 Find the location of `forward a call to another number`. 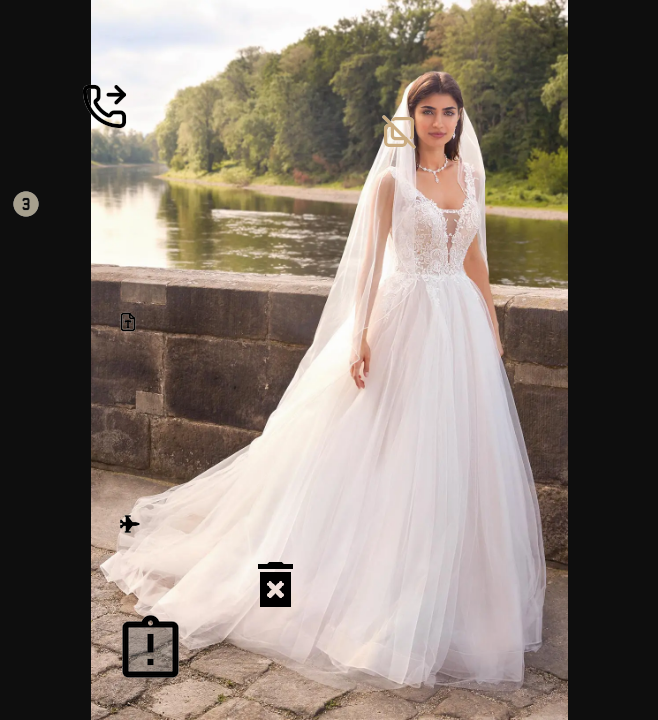

forward a call to another number is located at coordinates (104, 106).